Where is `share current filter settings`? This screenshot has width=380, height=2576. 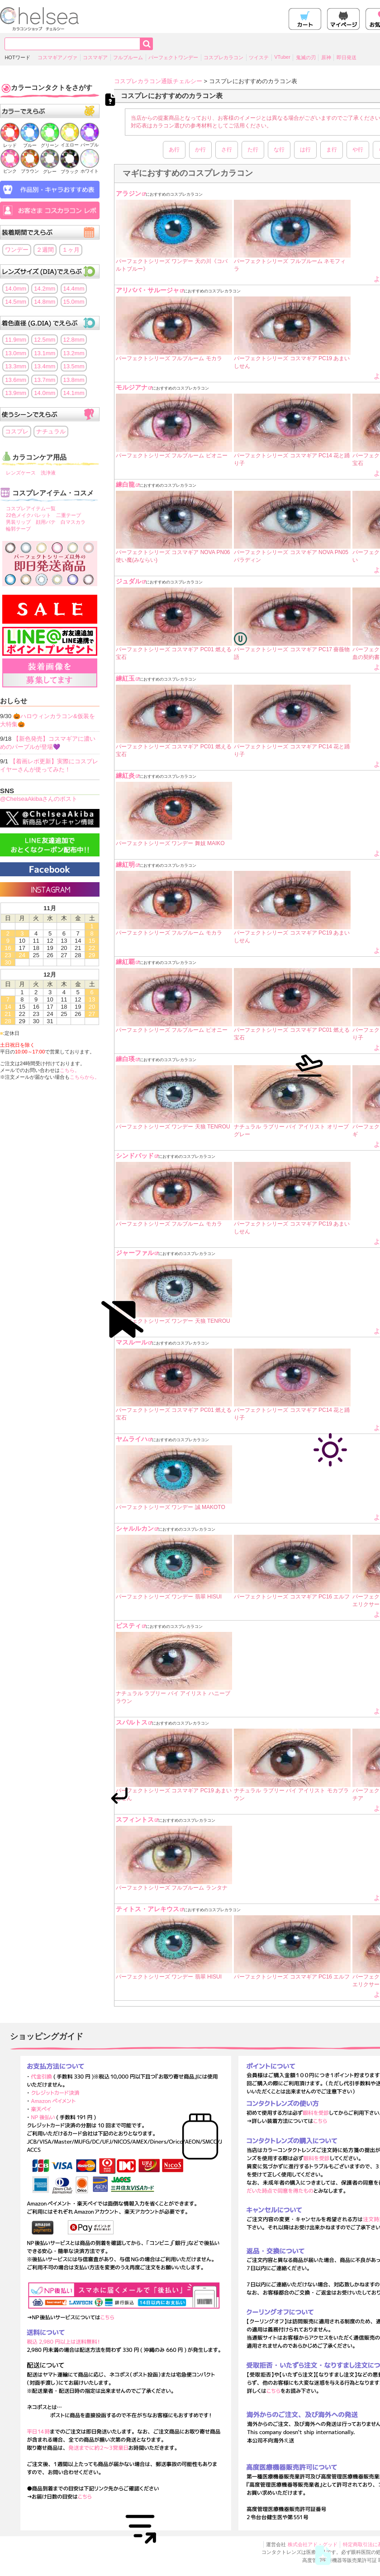
share current filter settings is located at coordinates (140, 2526).